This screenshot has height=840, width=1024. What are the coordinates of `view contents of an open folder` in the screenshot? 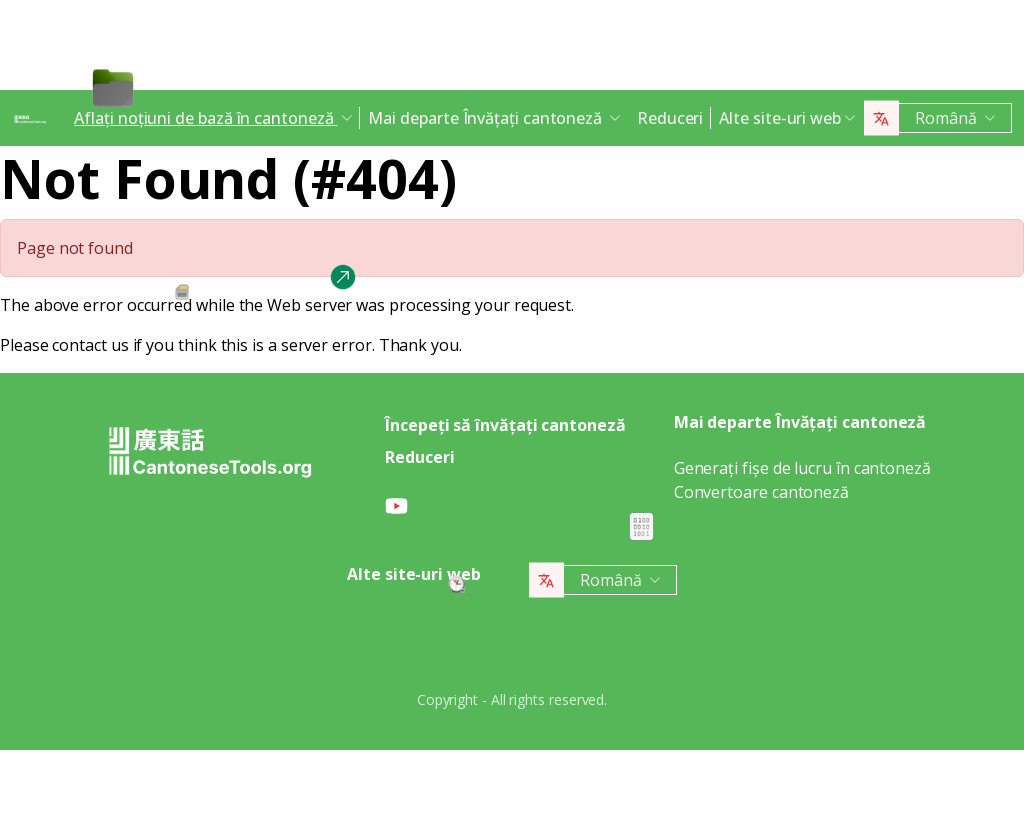 It's located at (113, 88).